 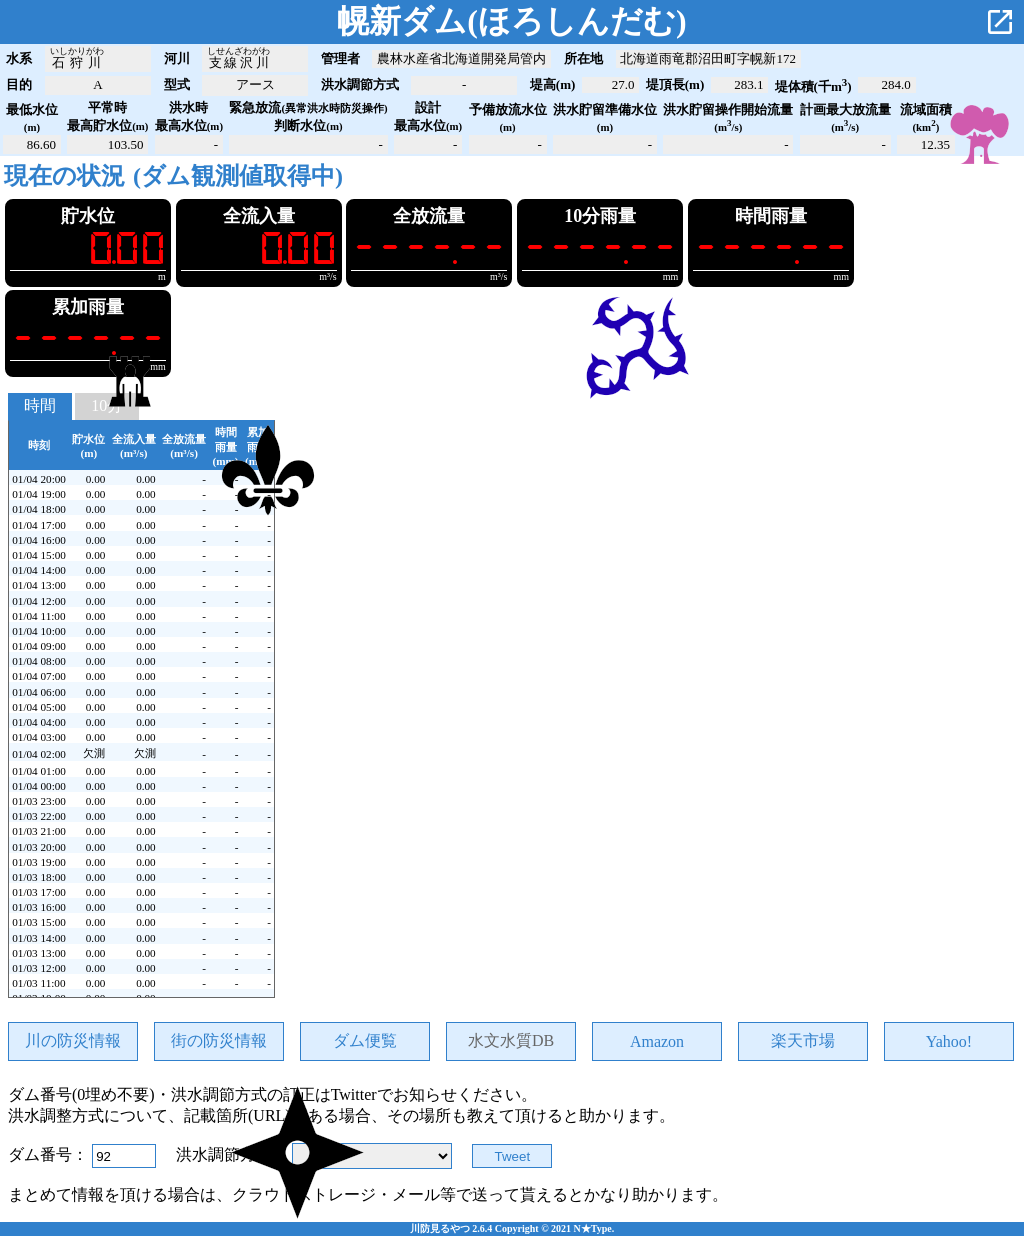 I want to click on select a thorny or cursed status effect, so click(x=636, y=346).